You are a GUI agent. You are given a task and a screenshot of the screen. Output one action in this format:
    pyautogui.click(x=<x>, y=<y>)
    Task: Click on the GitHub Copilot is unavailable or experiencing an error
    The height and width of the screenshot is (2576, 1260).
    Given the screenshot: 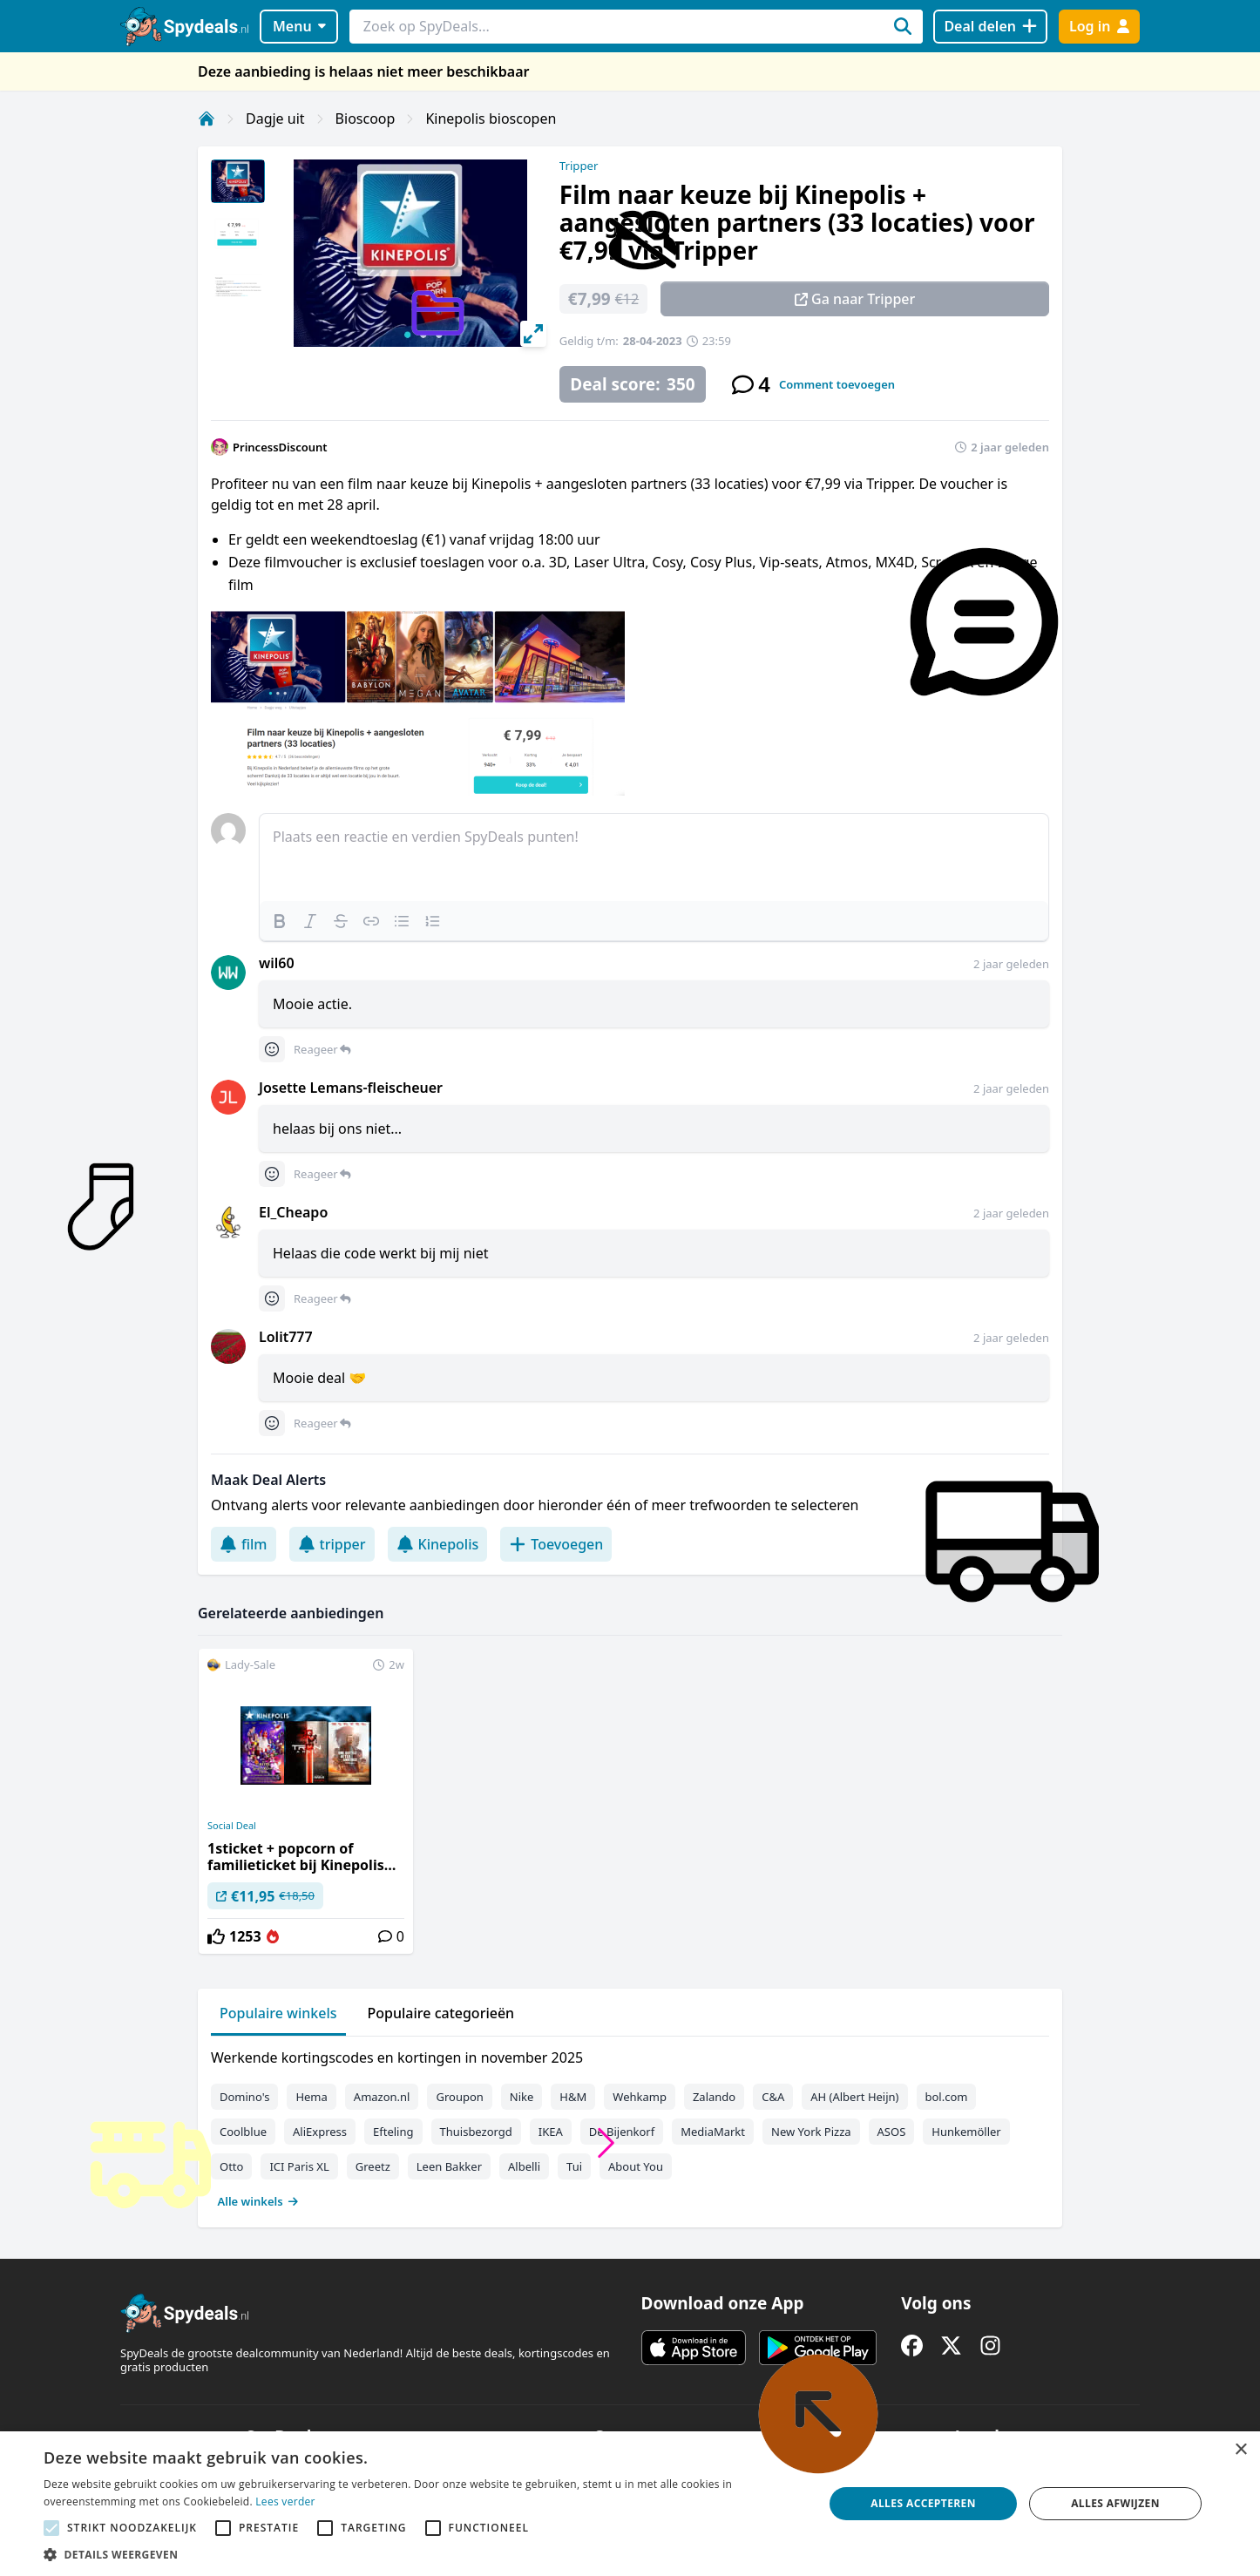 What is the action you would take?
    pyautogui.click(x=642, y=240)
    